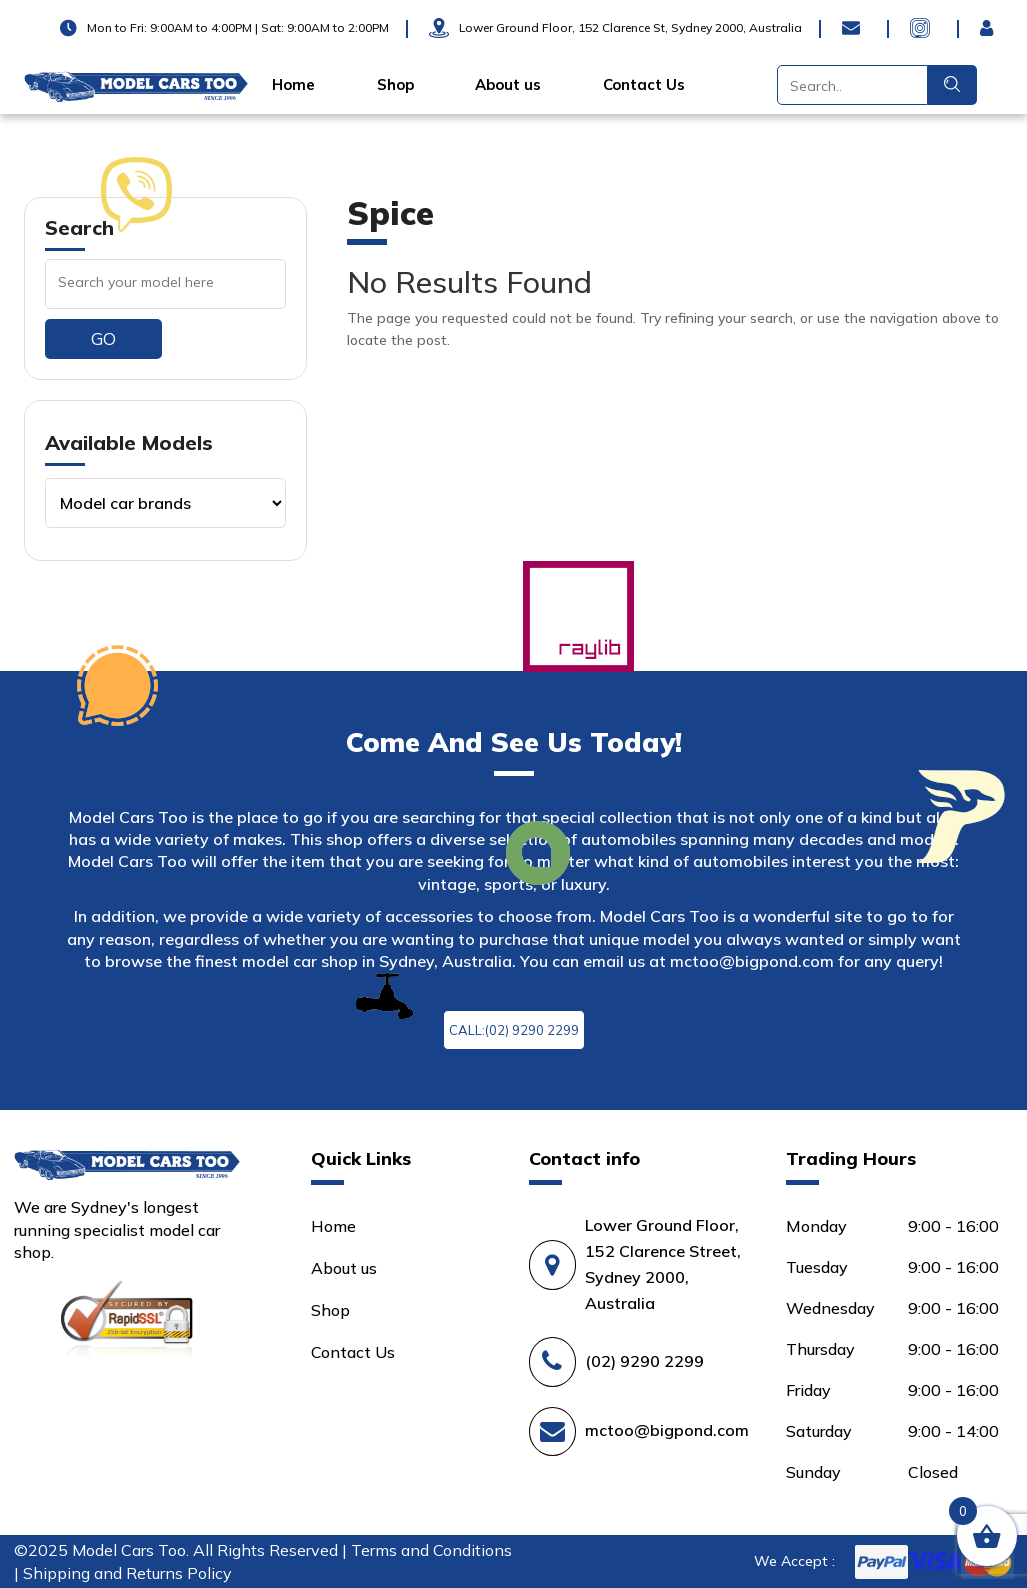 The height and width of the screenshot is (1588, 1027). Describe the element at coordinates (961, 816) in the screenshot. I see `pelican static site generator logo` at that location.